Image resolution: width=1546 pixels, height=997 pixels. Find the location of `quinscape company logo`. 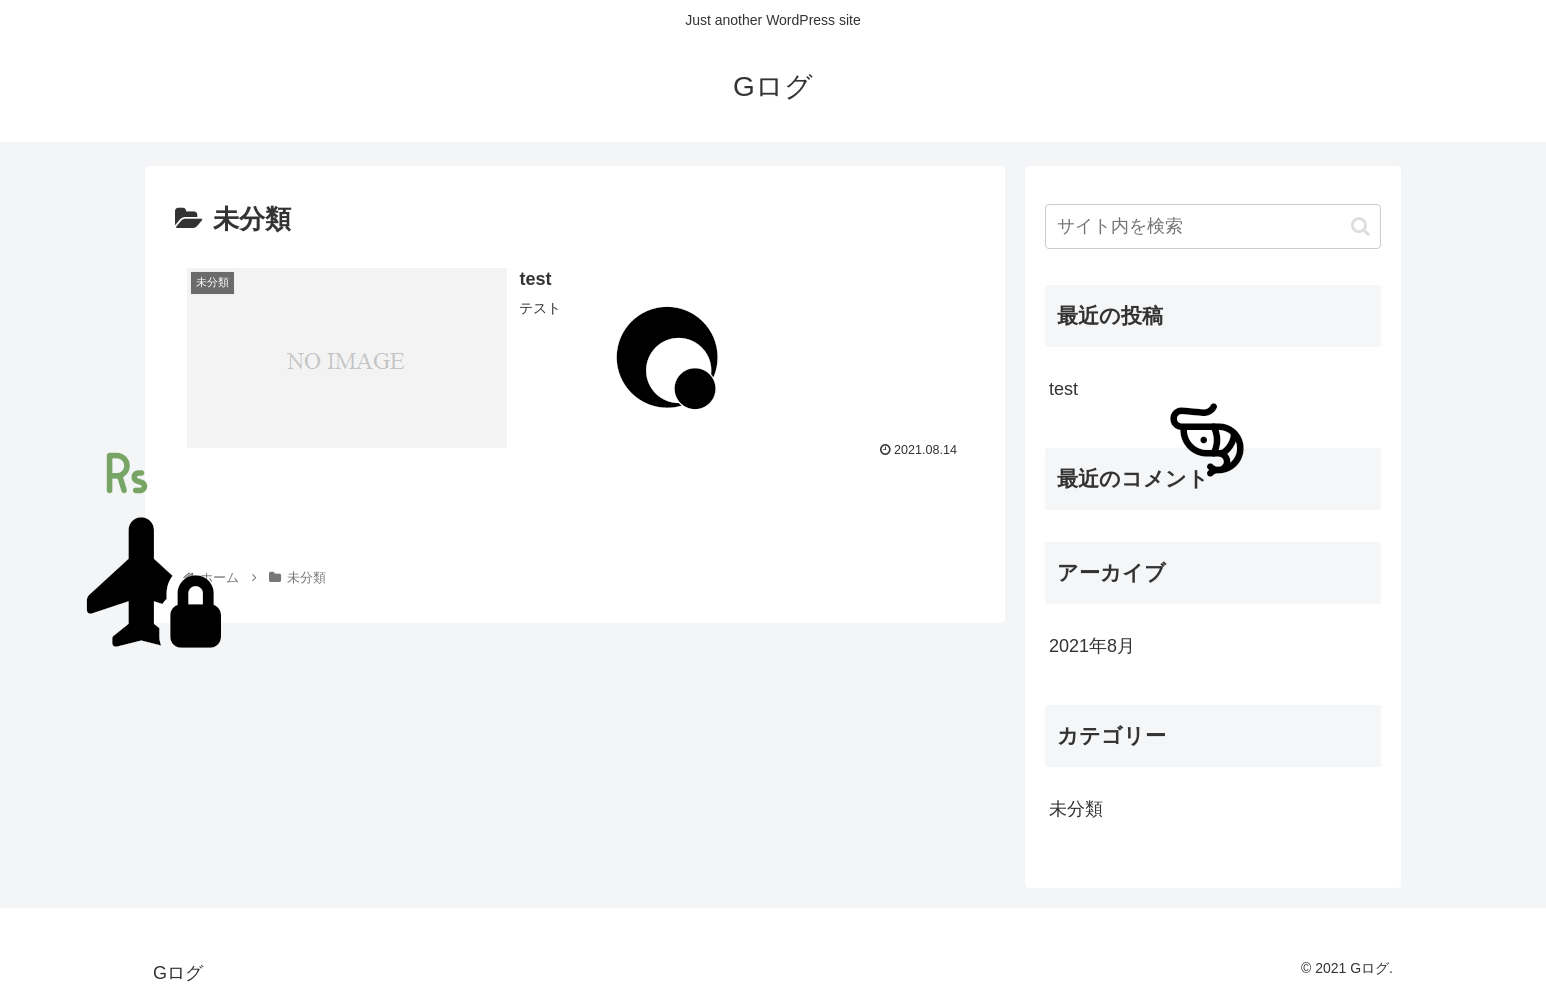

quinscape company logo is located at coordinates (667, 358).